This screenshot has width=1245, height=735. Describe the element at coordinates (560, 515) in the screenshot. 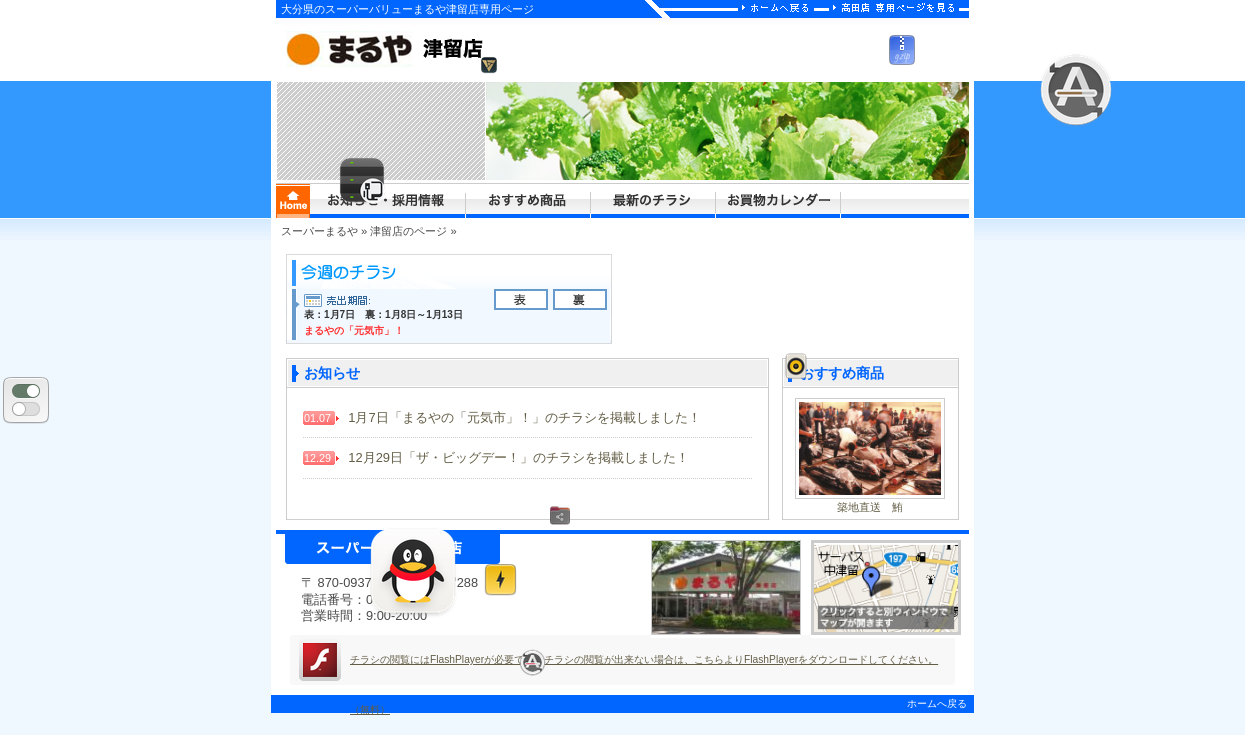

I see `access your public shared folder` at that location.